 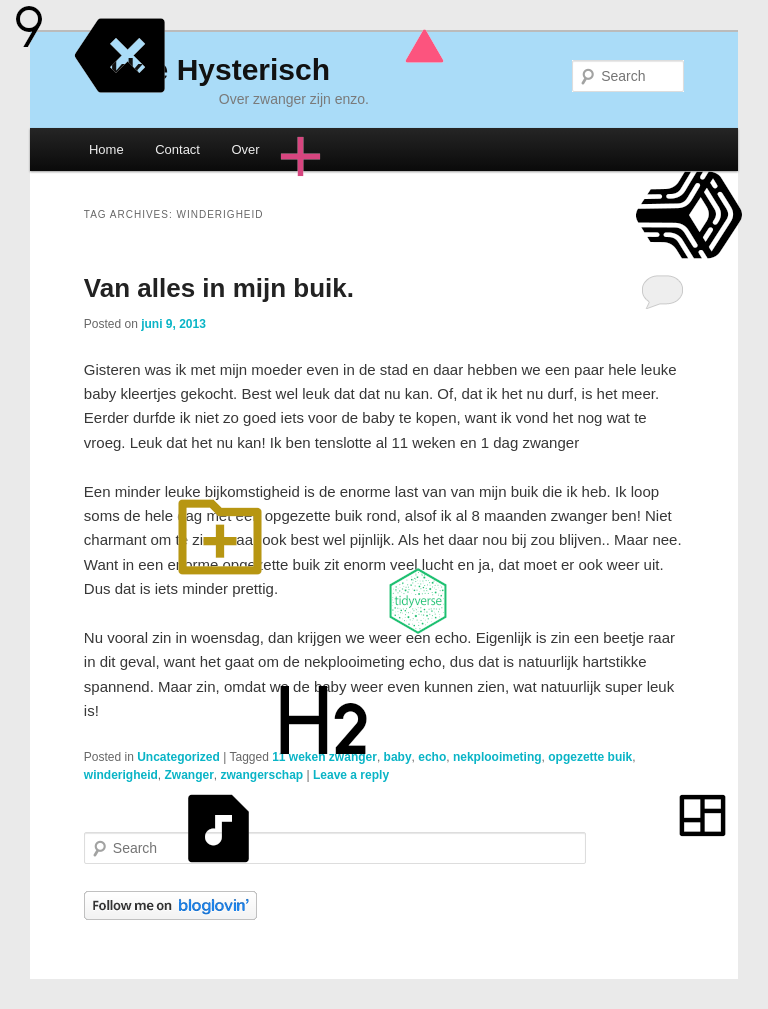 What do you see at coordinates (418, 601) in the screenshot?
I see `tidyverse logo - R data science package collection` at bounding box center [418, 601].